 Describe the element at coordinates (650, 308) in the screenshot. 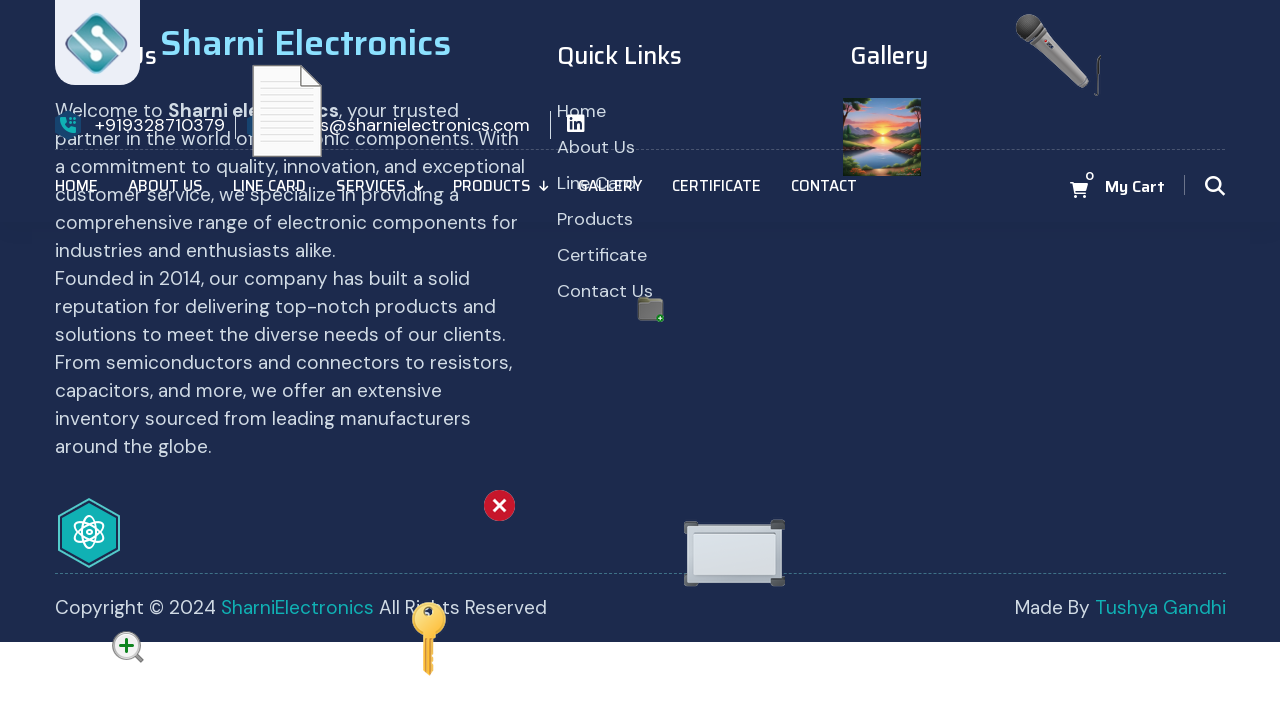

I see `create a new folder` at that location.